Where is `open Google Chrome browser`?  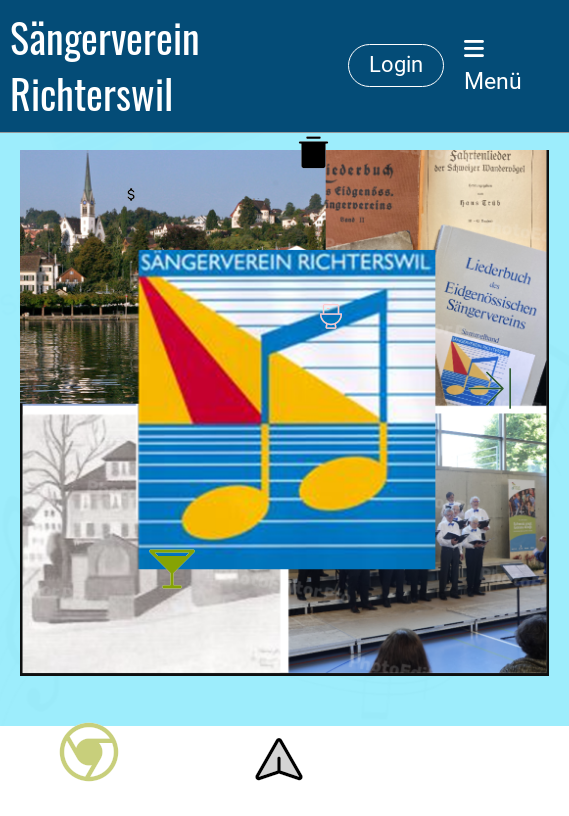 open Google Chrome browser is located at coordinates (89, 752).